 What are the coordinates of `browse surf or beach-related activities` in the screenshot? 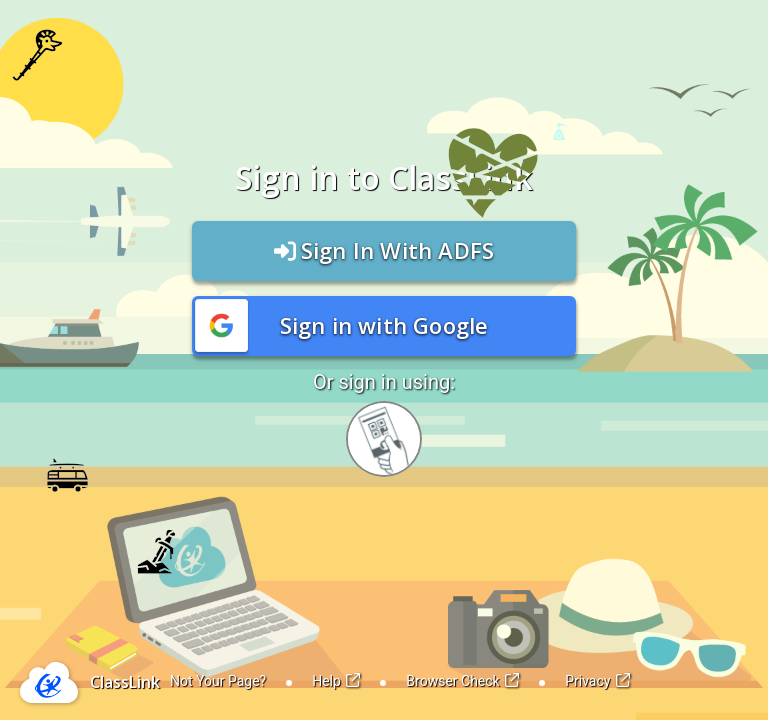 It's located at (67, 473).